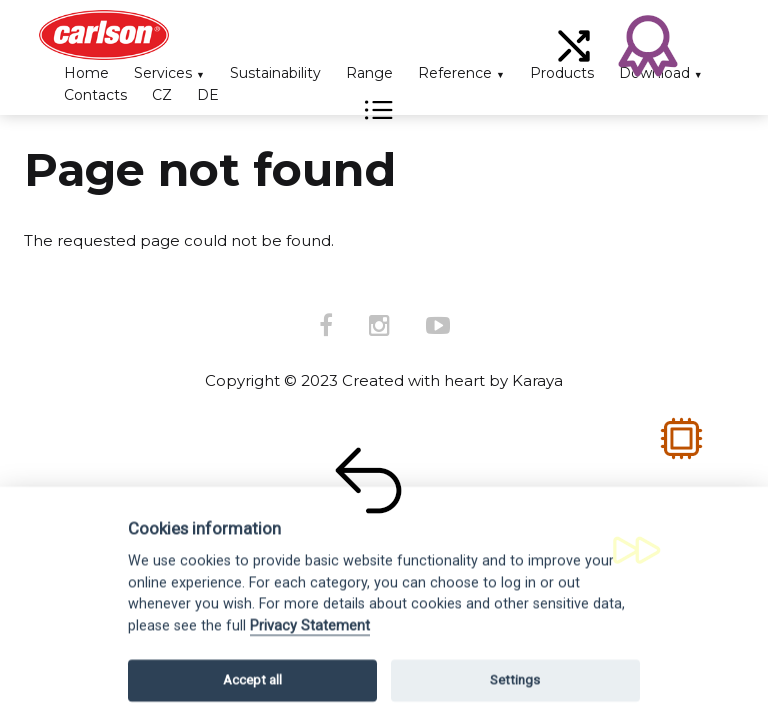 The image size is (768, 720). What do you see at coordinates (379, 110) in the screenshot?
I see `view items in a bulleted list format` at bounding box center [379, 110].